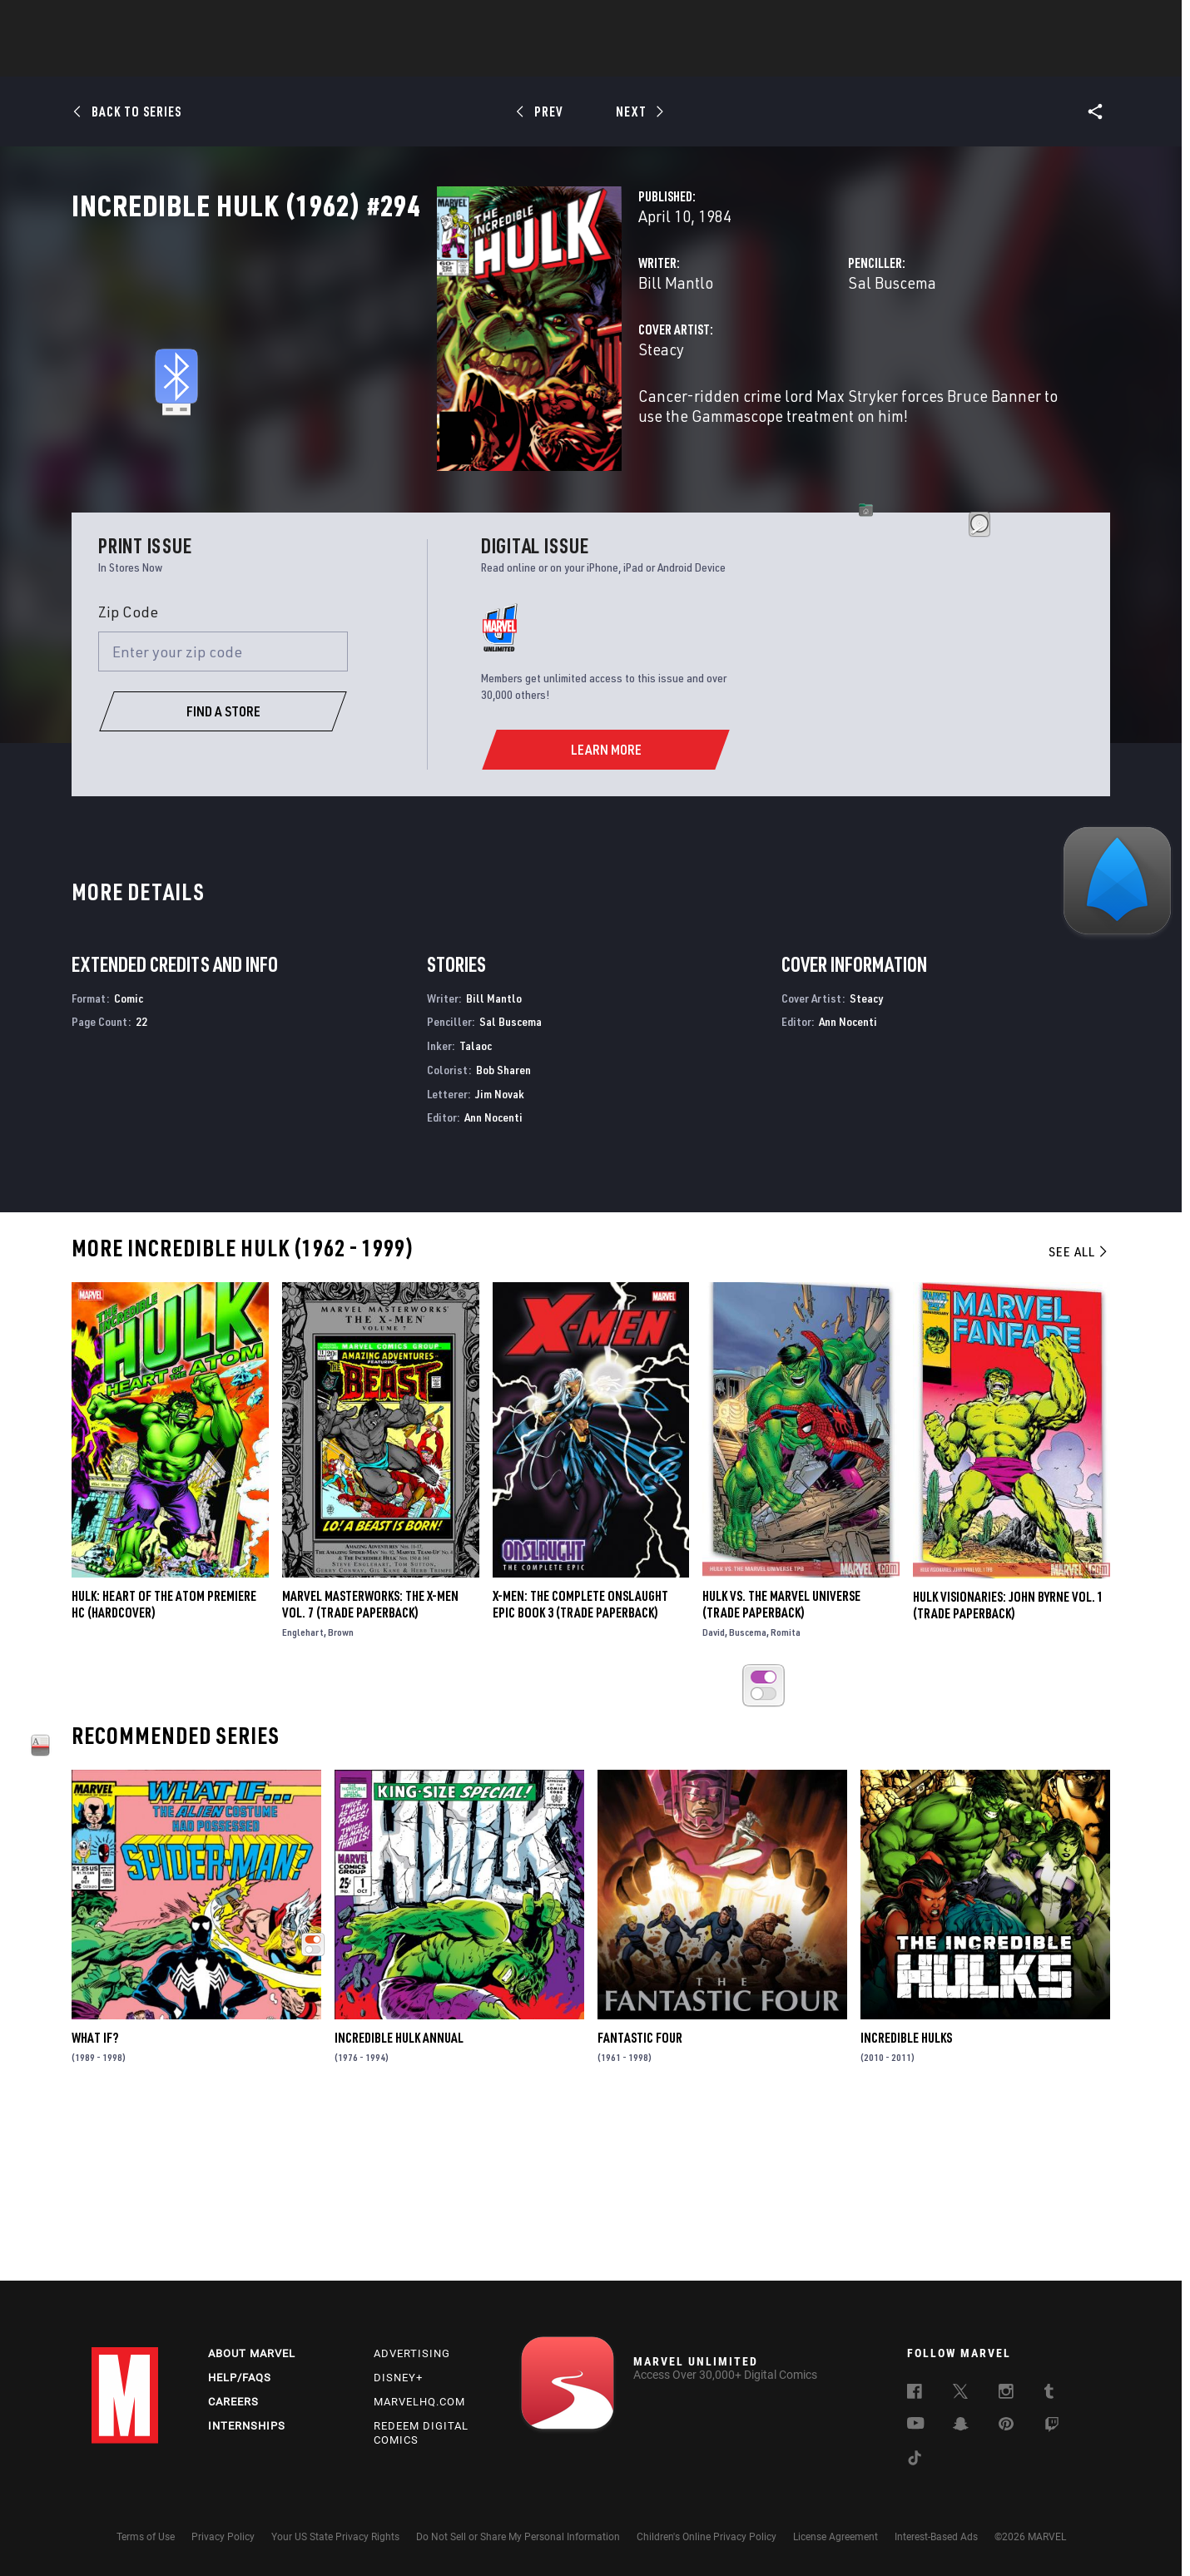 Image resolution: width=1190 pixels, height=2576 pixels. What do you see at coordinates (1117, 880) in the screenshot?
I see `open synfig animation studio` at bounding box center [1117, 880].